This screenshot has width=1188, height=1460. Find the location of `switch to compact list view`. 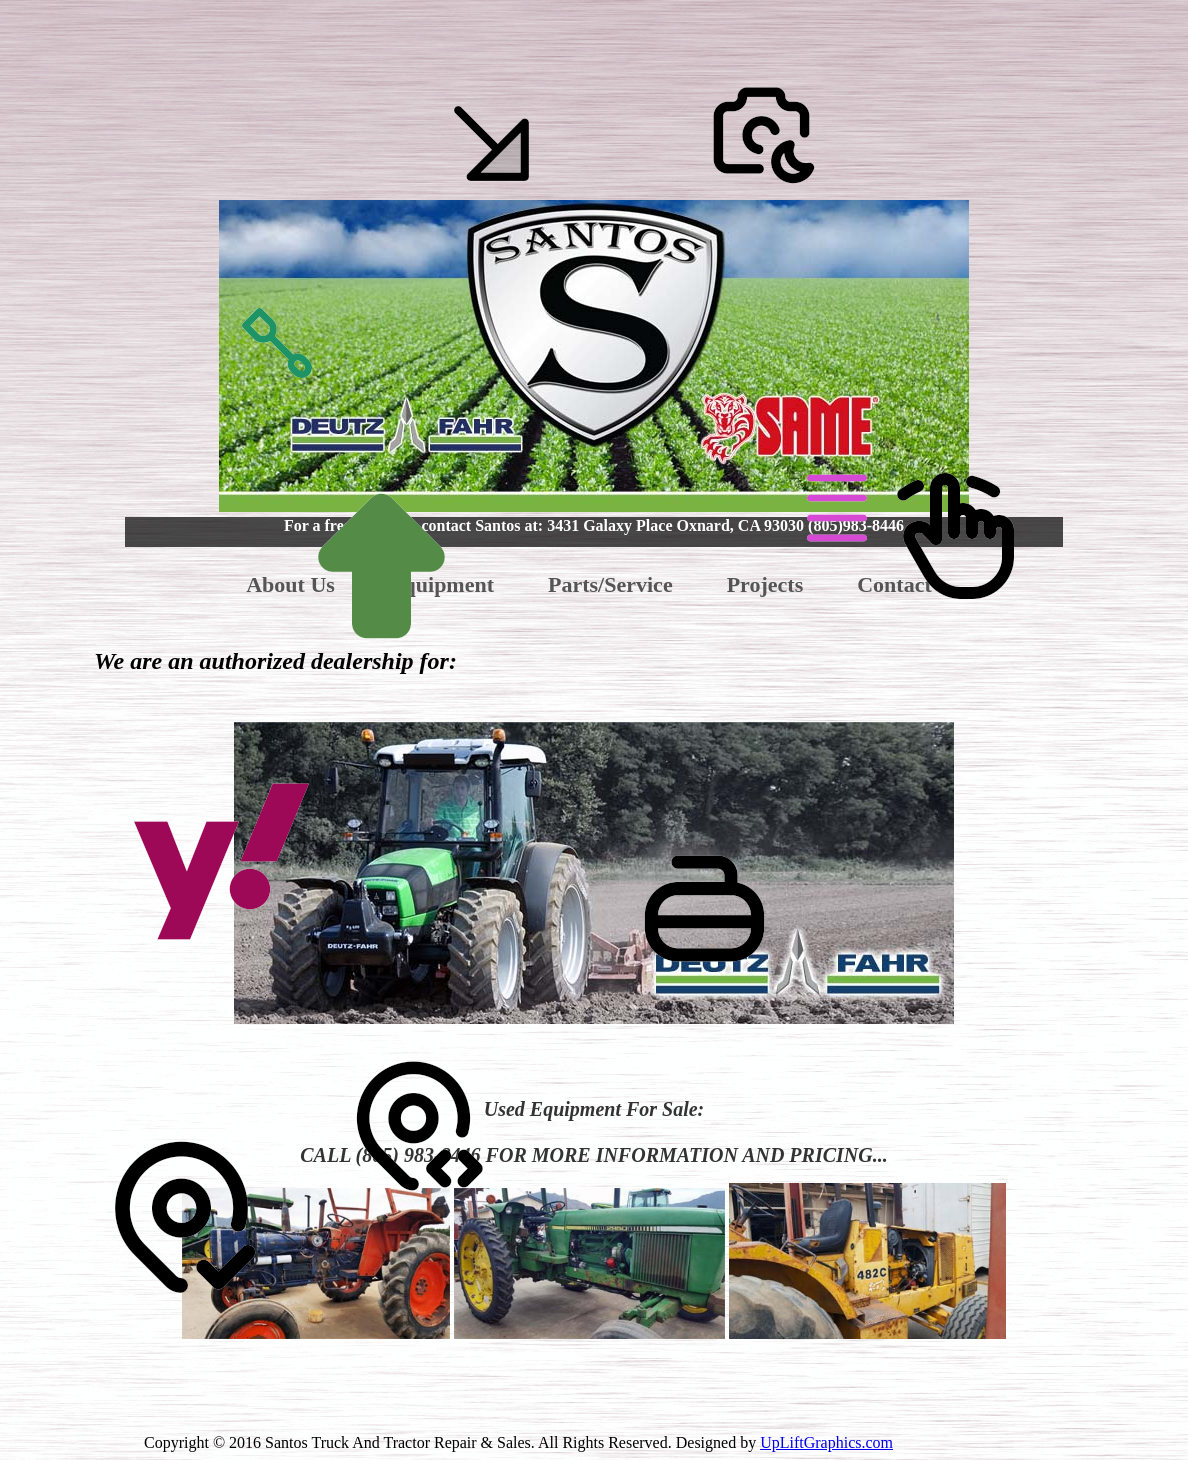

switch to compact list view is located at coordinates (837, 508).